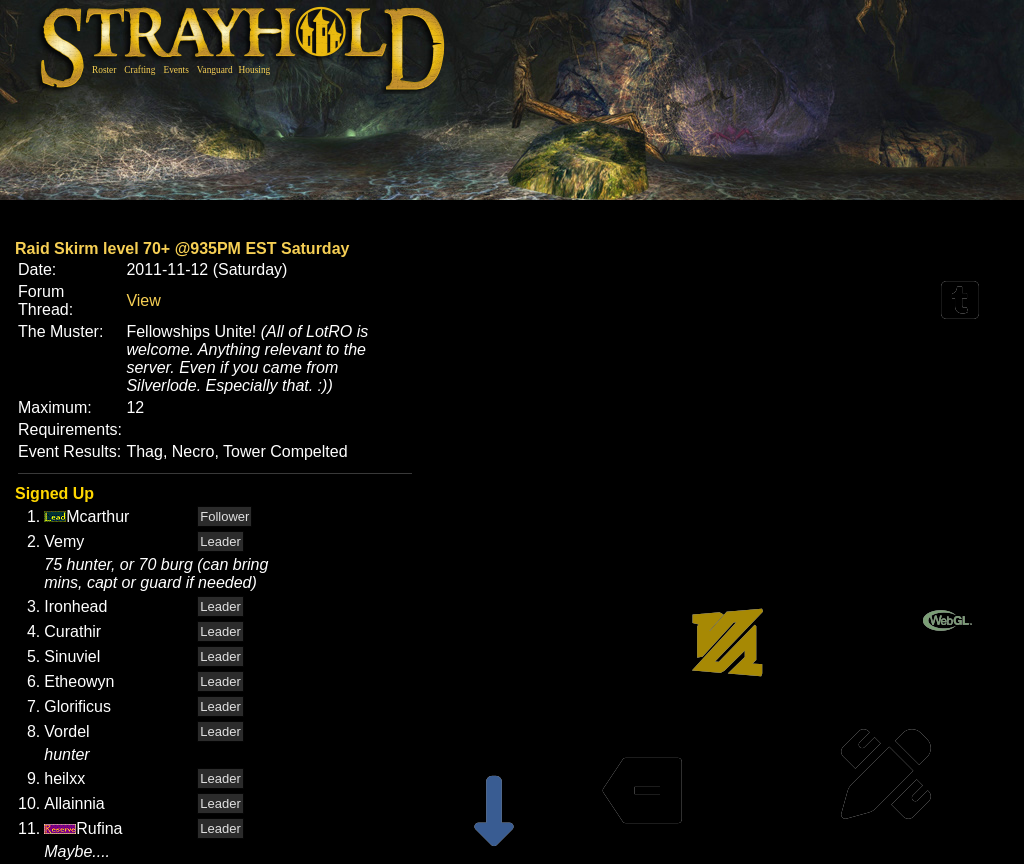  What do you see at coordinates (727, 642) in the screenshot?
I see `FFmpeg multimedia framework logo` at bounding box center [727, 642].